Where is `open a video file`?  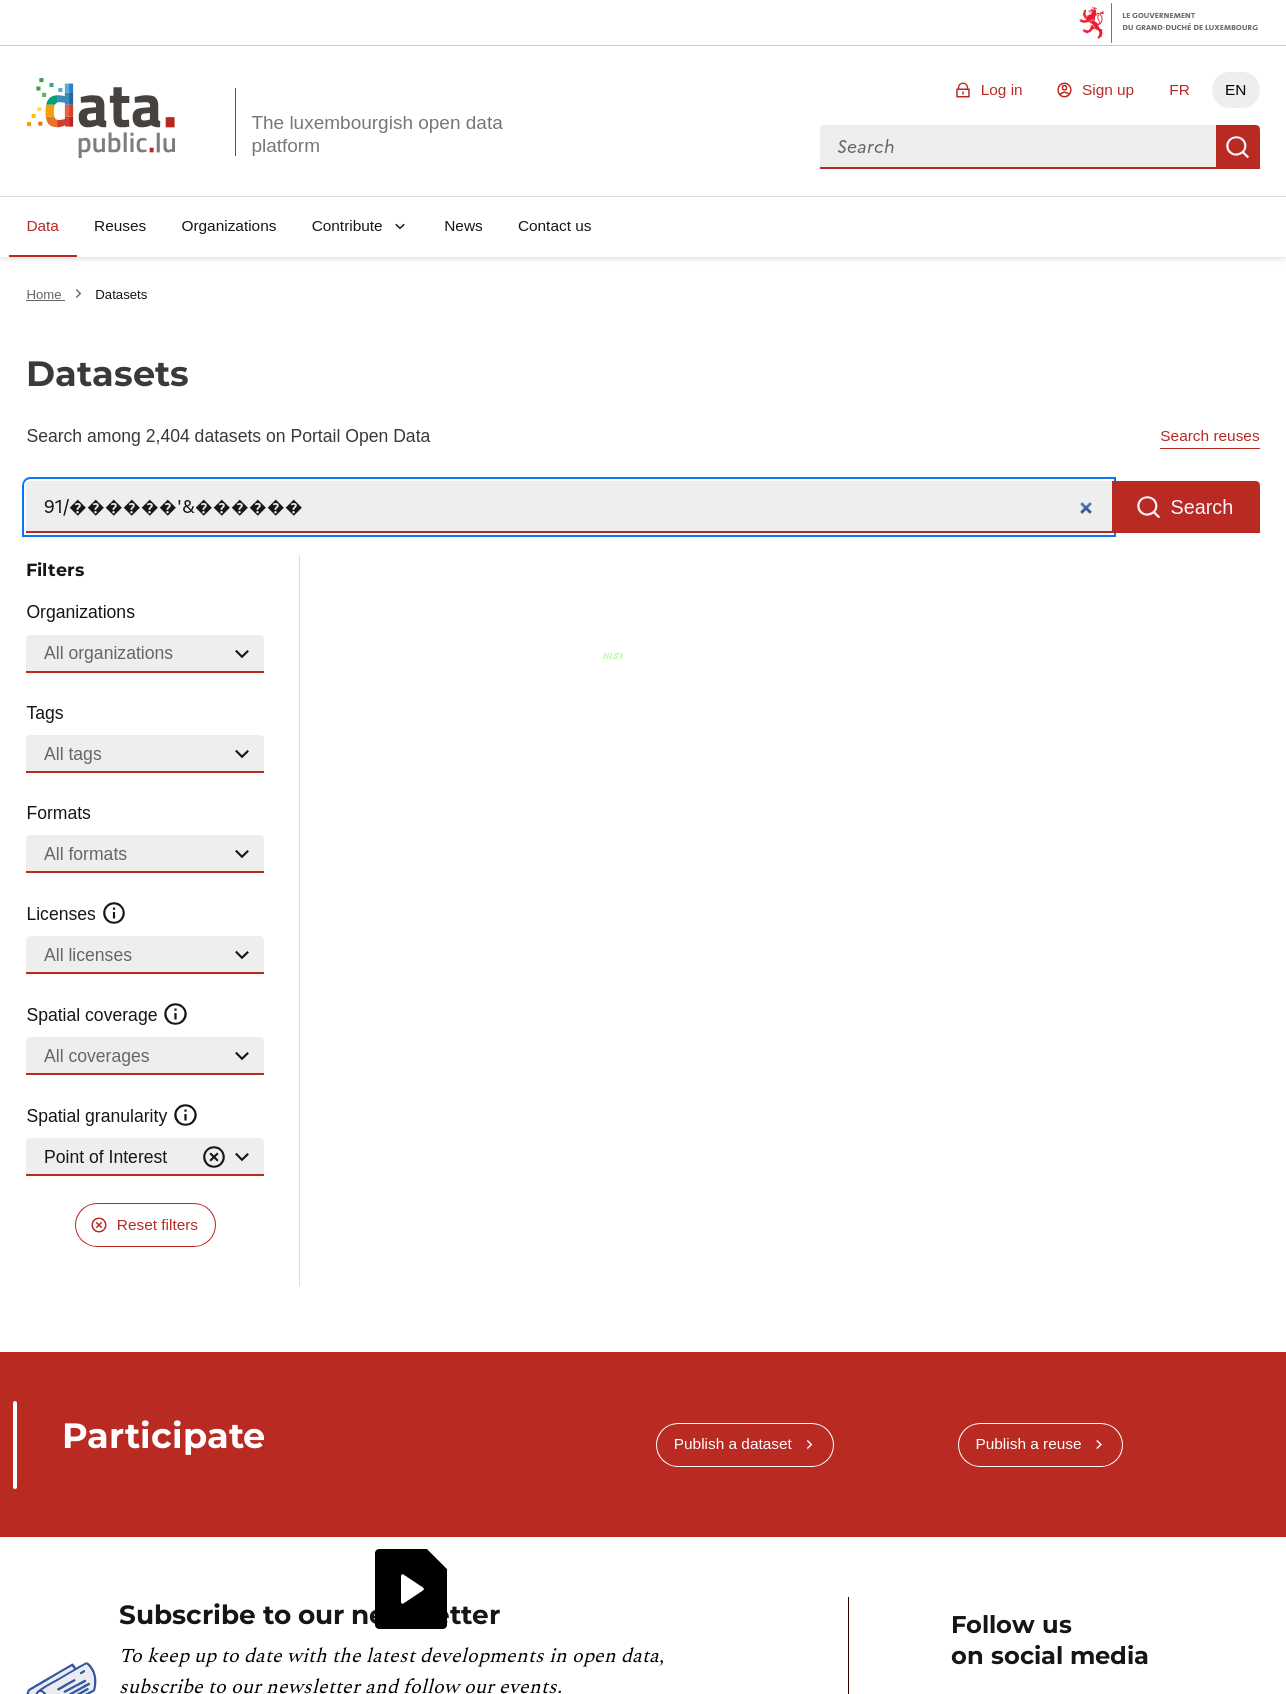 open a video file is located at coordinates (411, 1589).